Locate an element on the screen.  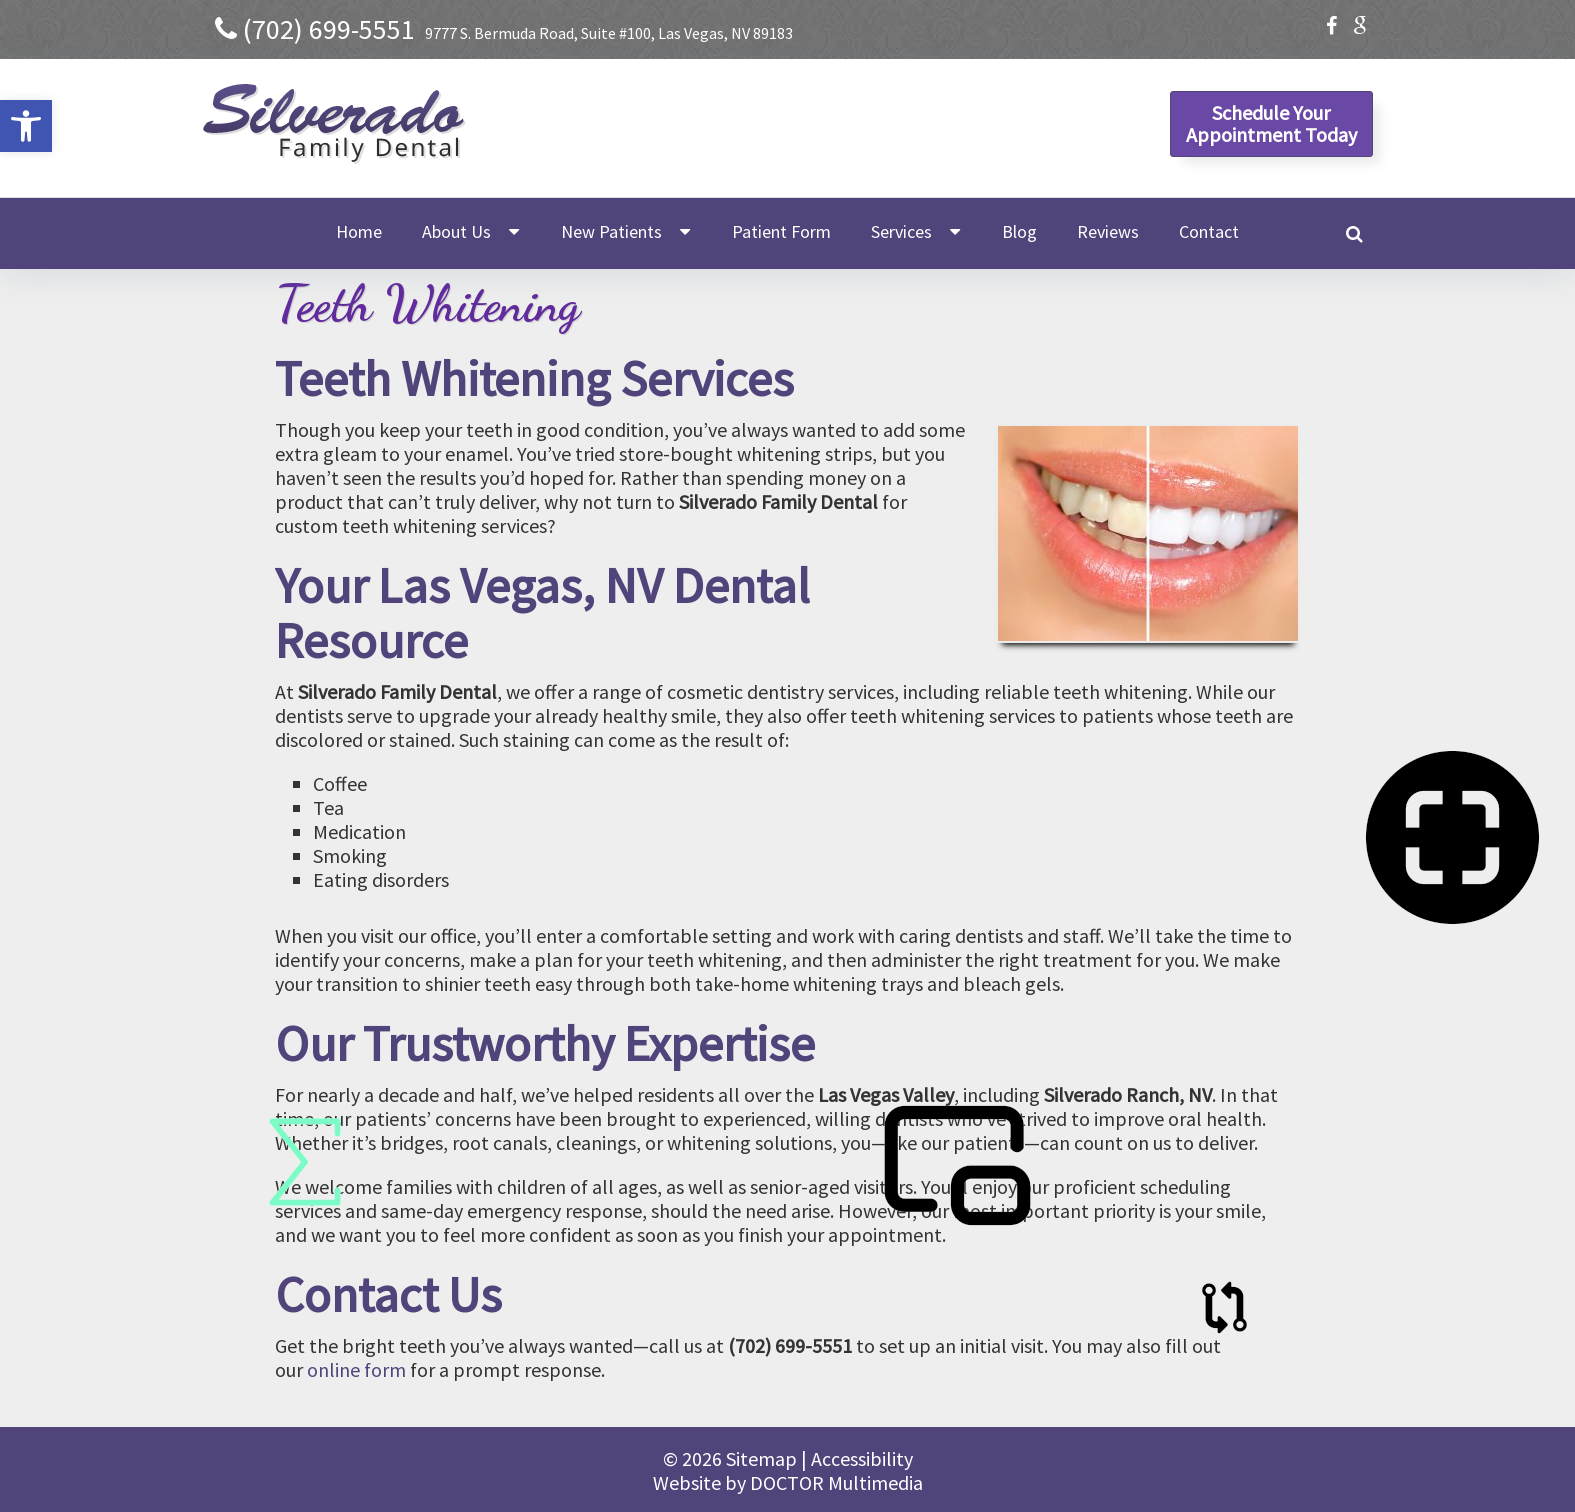
compare branches or commits in version control is located at coordinates (1224, 1307).